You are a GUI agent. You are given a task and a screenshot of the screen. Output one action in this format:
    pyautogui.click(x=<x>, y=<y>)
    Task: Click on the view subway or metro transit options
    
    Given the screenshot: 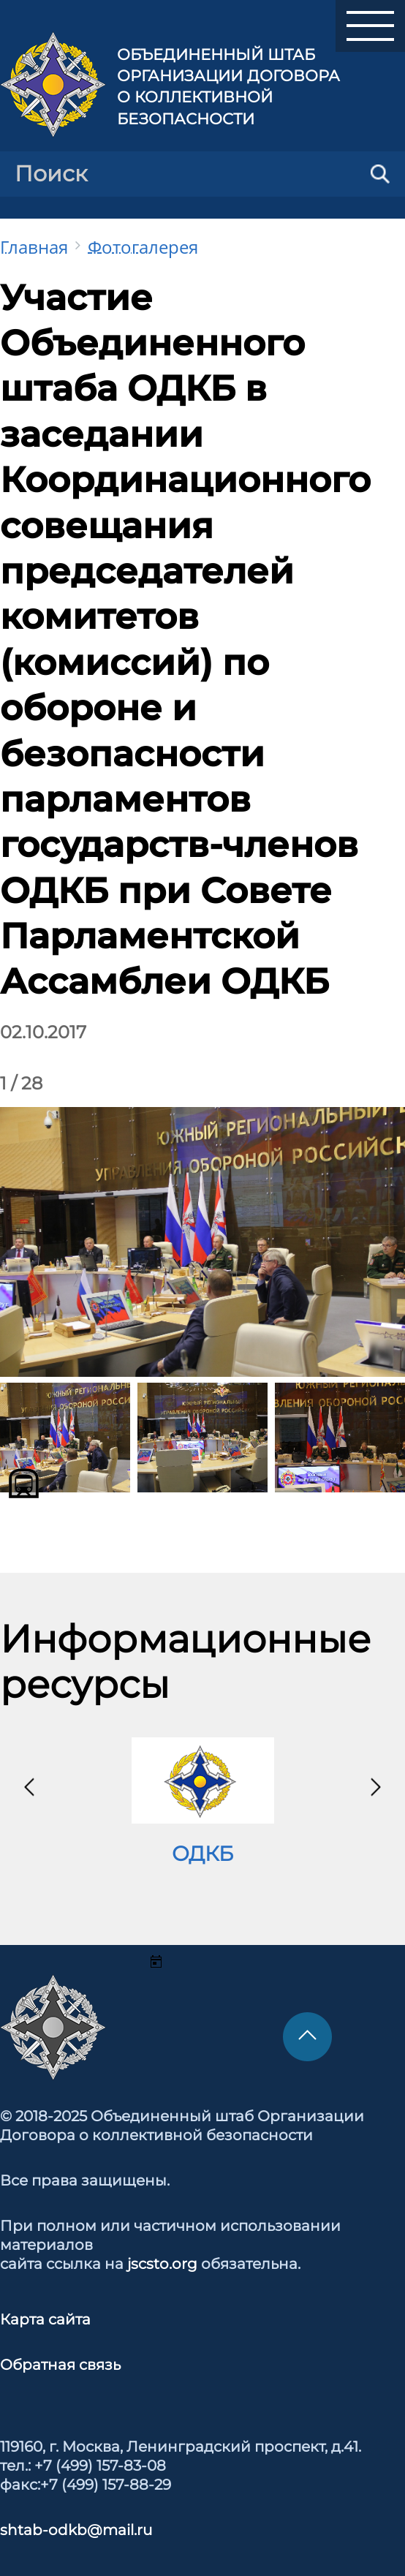 What is the action you would take?
    pyautogui.click(x=23, y=1483)
    